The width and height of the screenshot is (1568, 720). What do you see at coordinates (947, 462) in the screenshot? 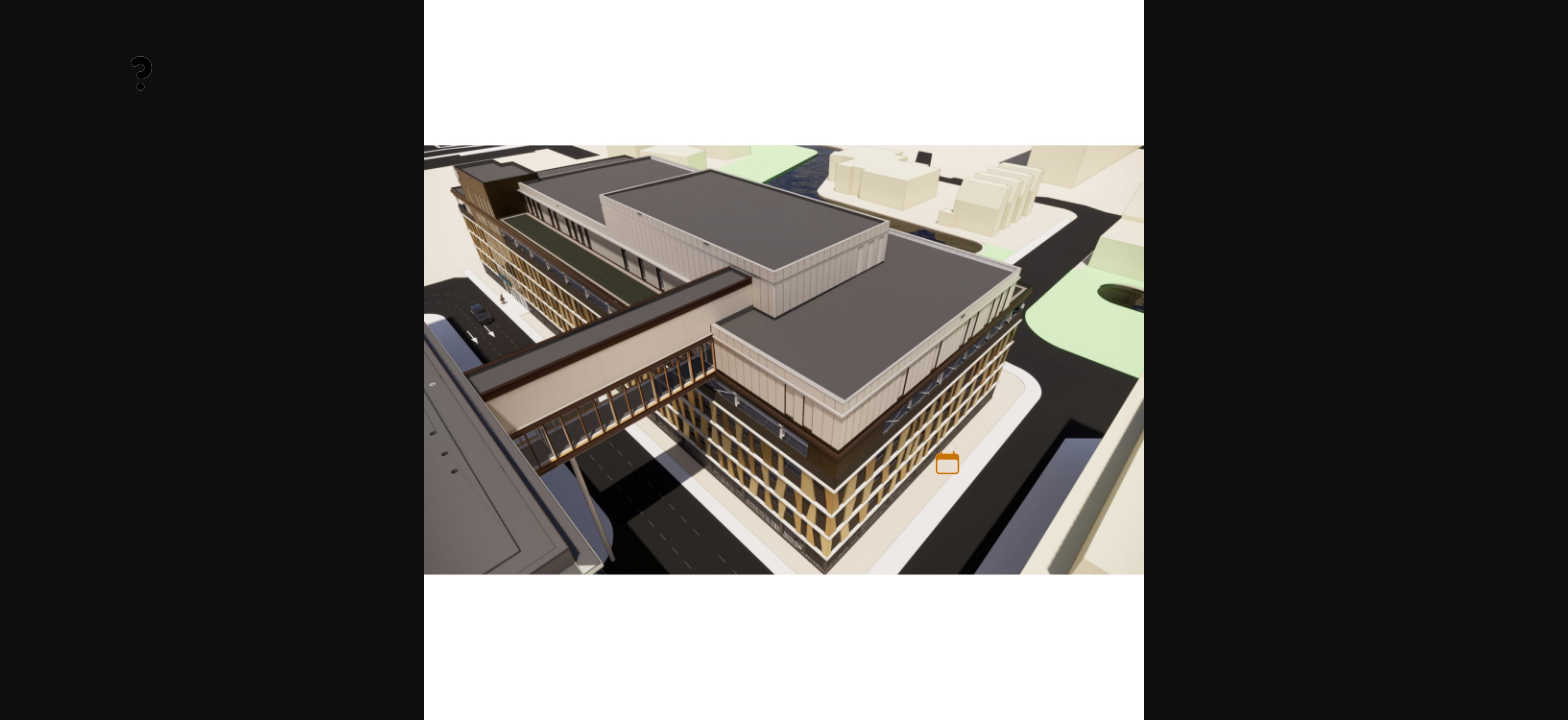
I see `view calendar or schedule` at bounding box center [947, 462].